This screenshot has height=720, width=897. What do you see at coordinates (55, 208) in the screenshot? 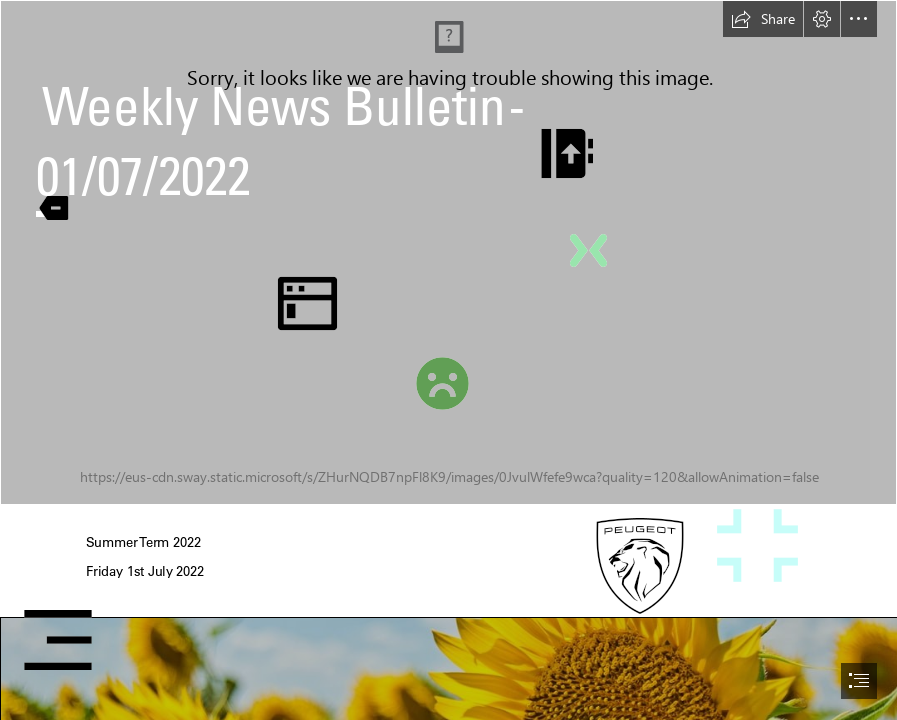
I see `delete the last character entered` at bounding box center [55, 208].